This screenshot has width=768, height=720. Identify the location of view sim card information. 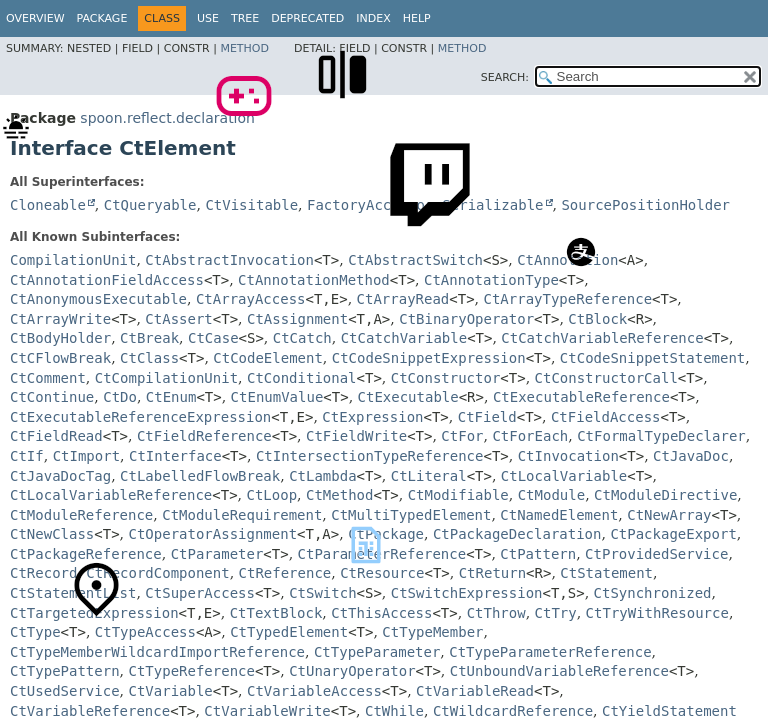
(366, 545).